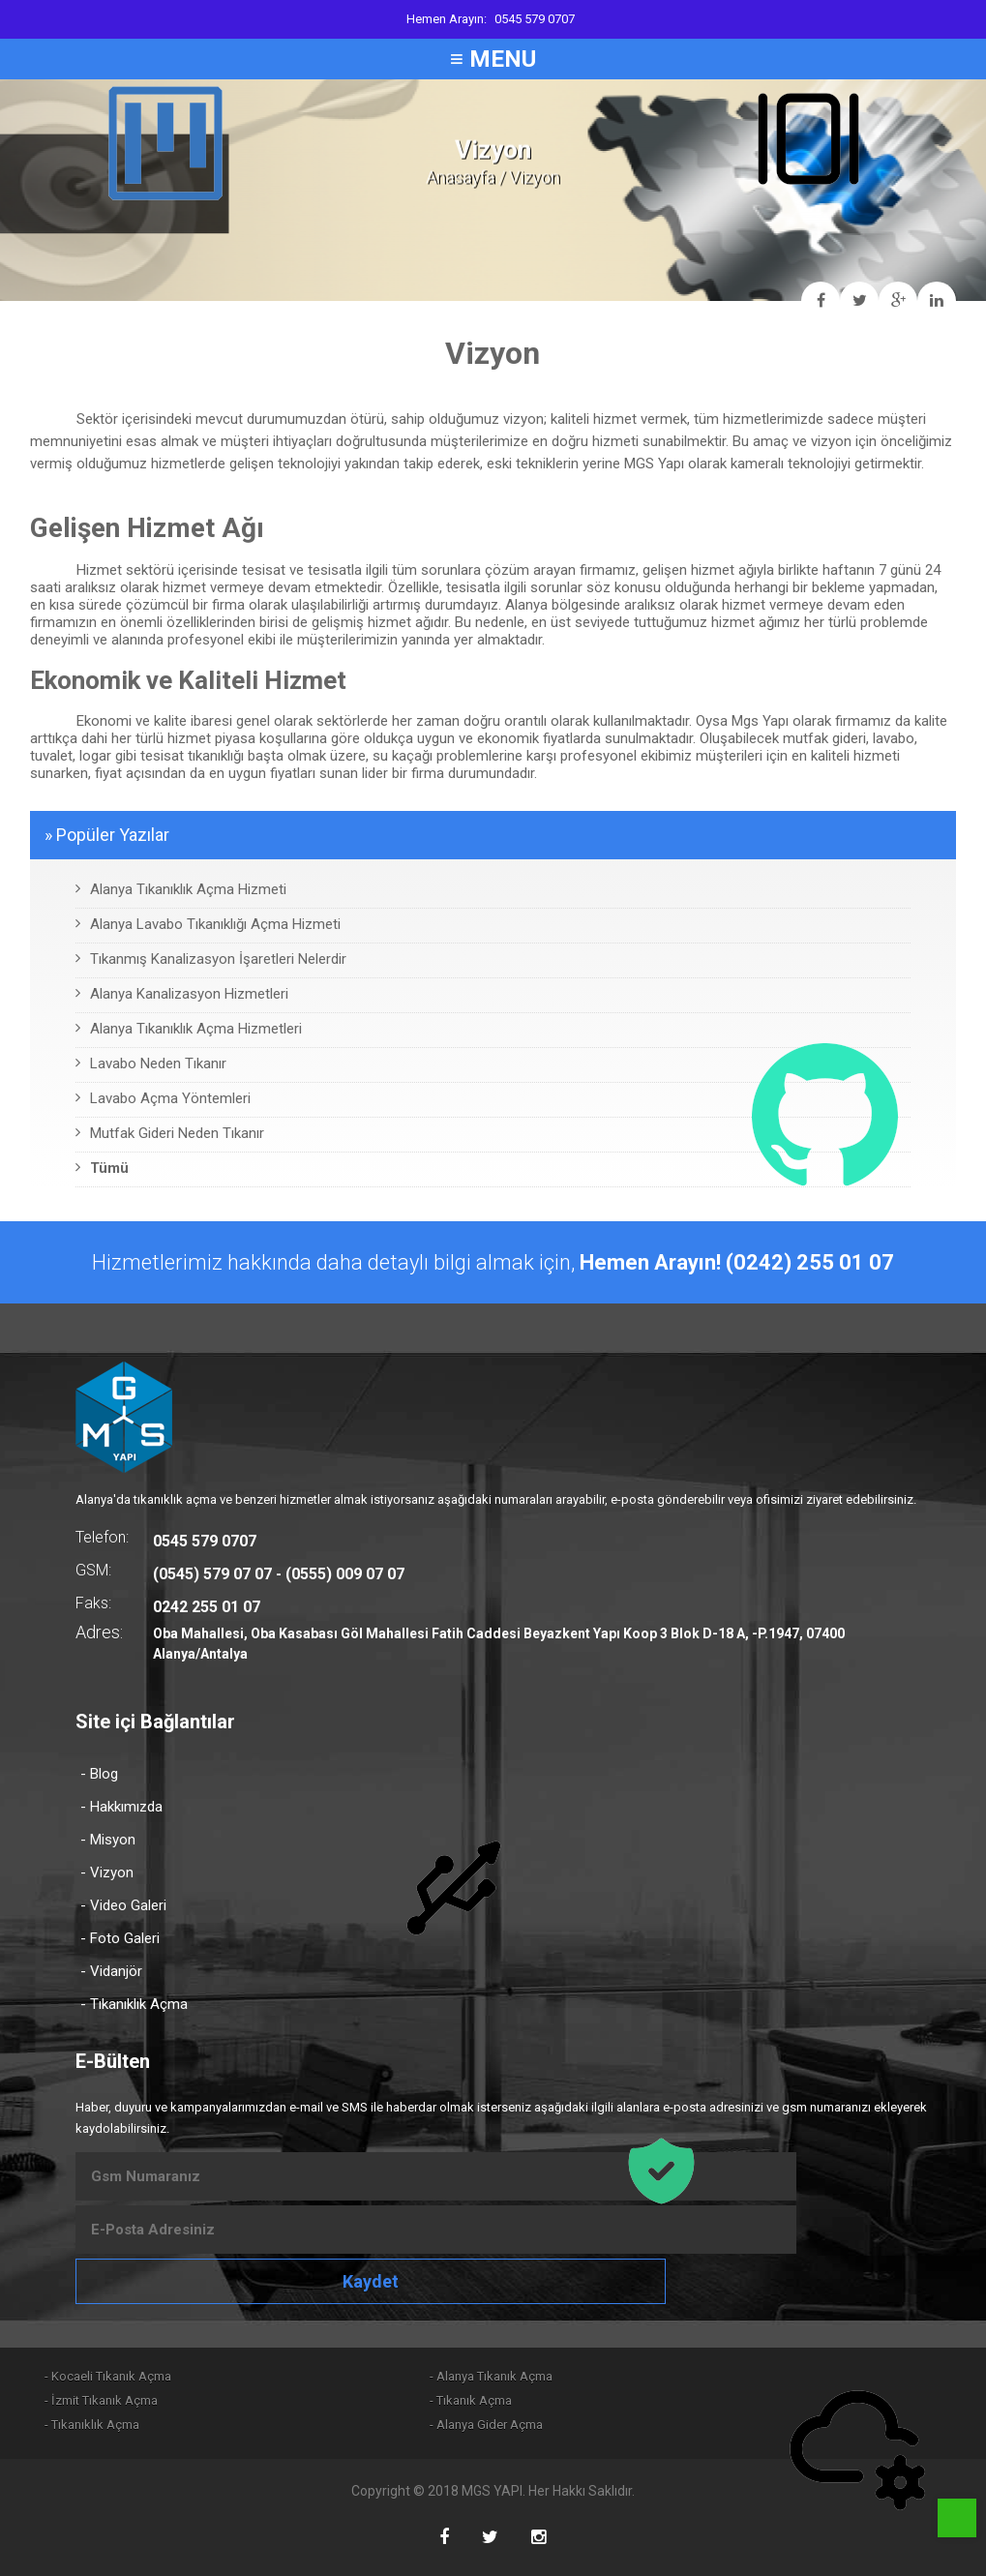  What do you see at coordinates (454, 1888) in the screenshot?
I see `connect a USB device` at bounding box center [454, 1888].